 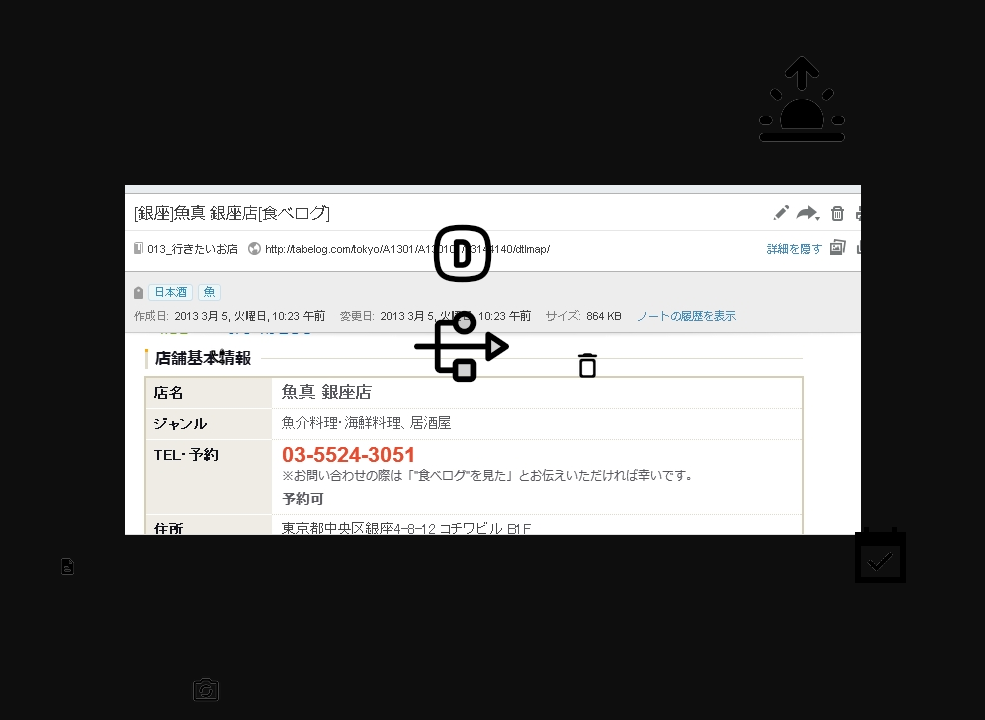 I want to click on indicates a "D" rating or grade, so click(x=462, y=253).